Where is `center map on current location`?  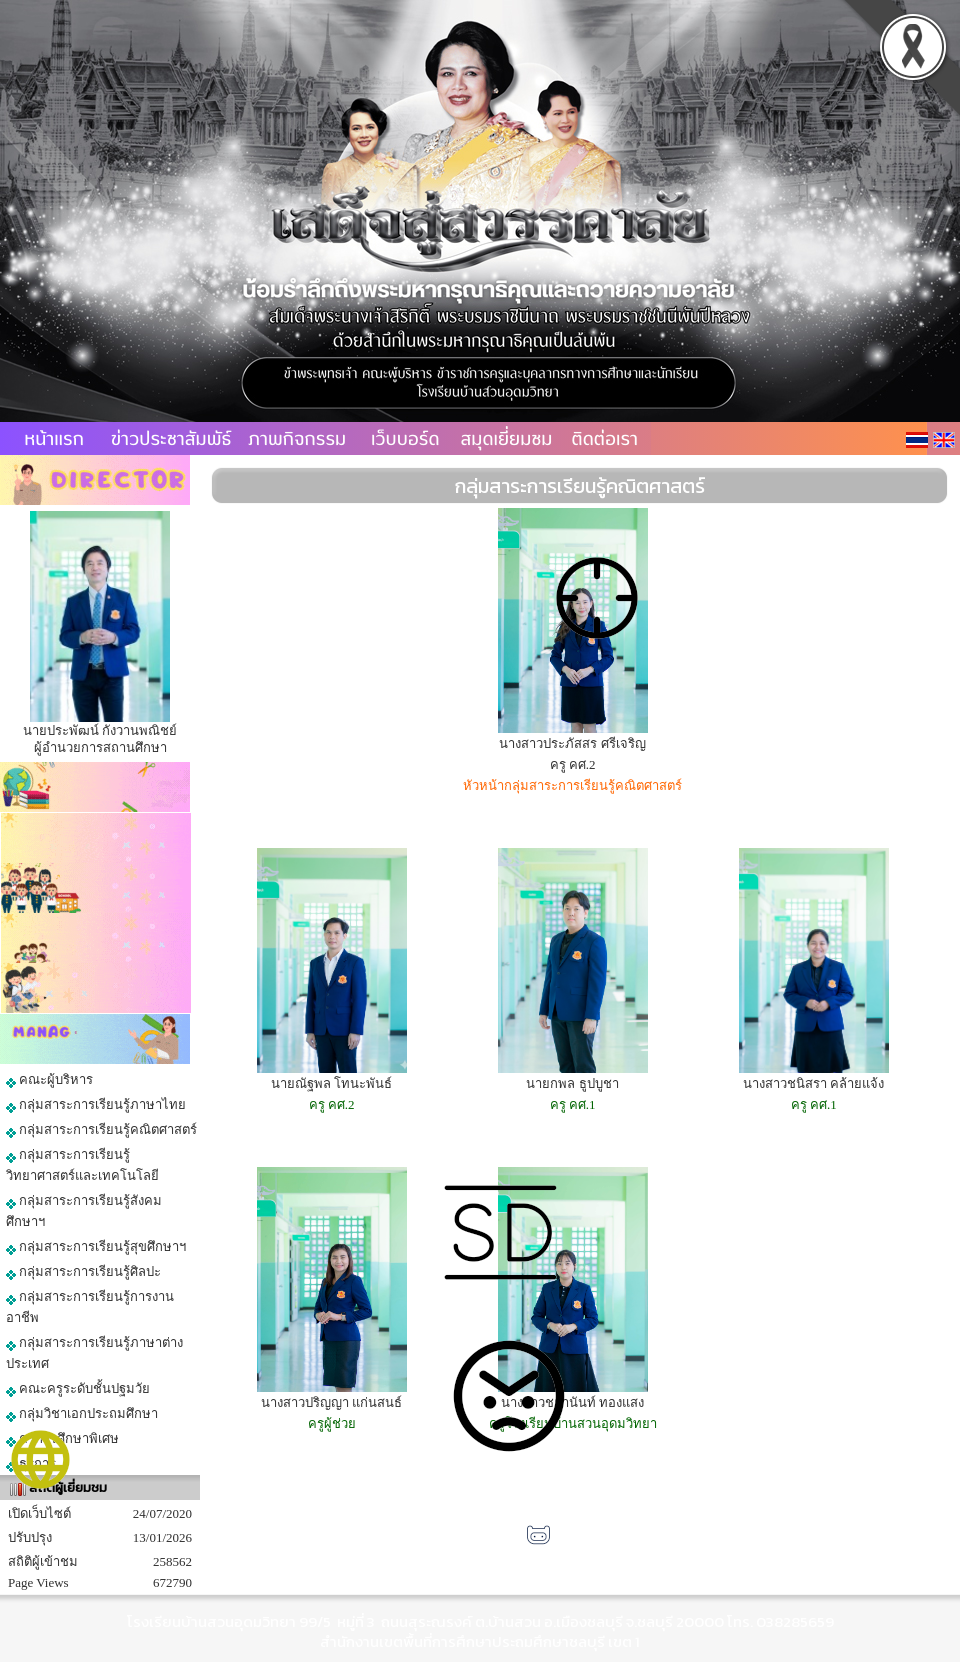 center map on current location is located at coordinates (597, 598).